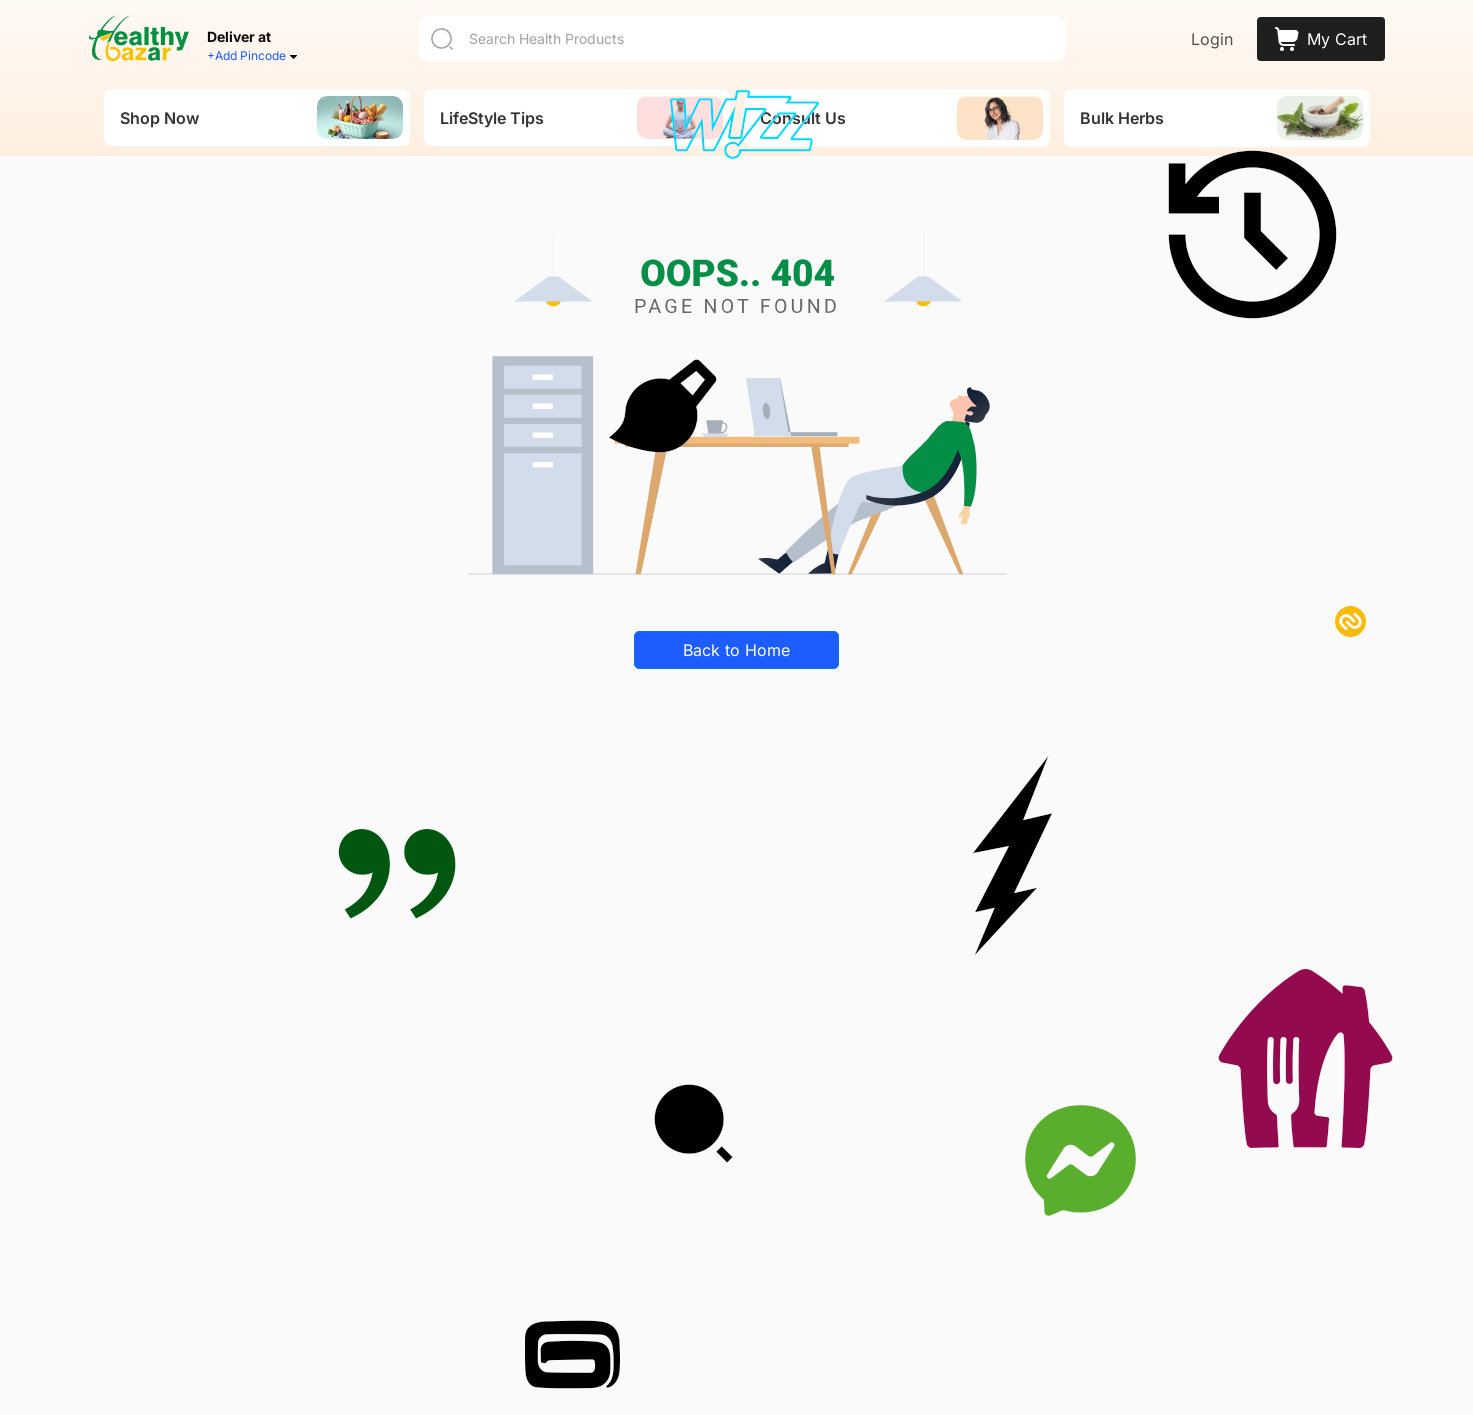 This screenshot has height=1415, width=1473. What do you see at coordinates (1012, 855) in the screenshot?
I see `hotwire brand logo` at bounding box center [1012, 855].